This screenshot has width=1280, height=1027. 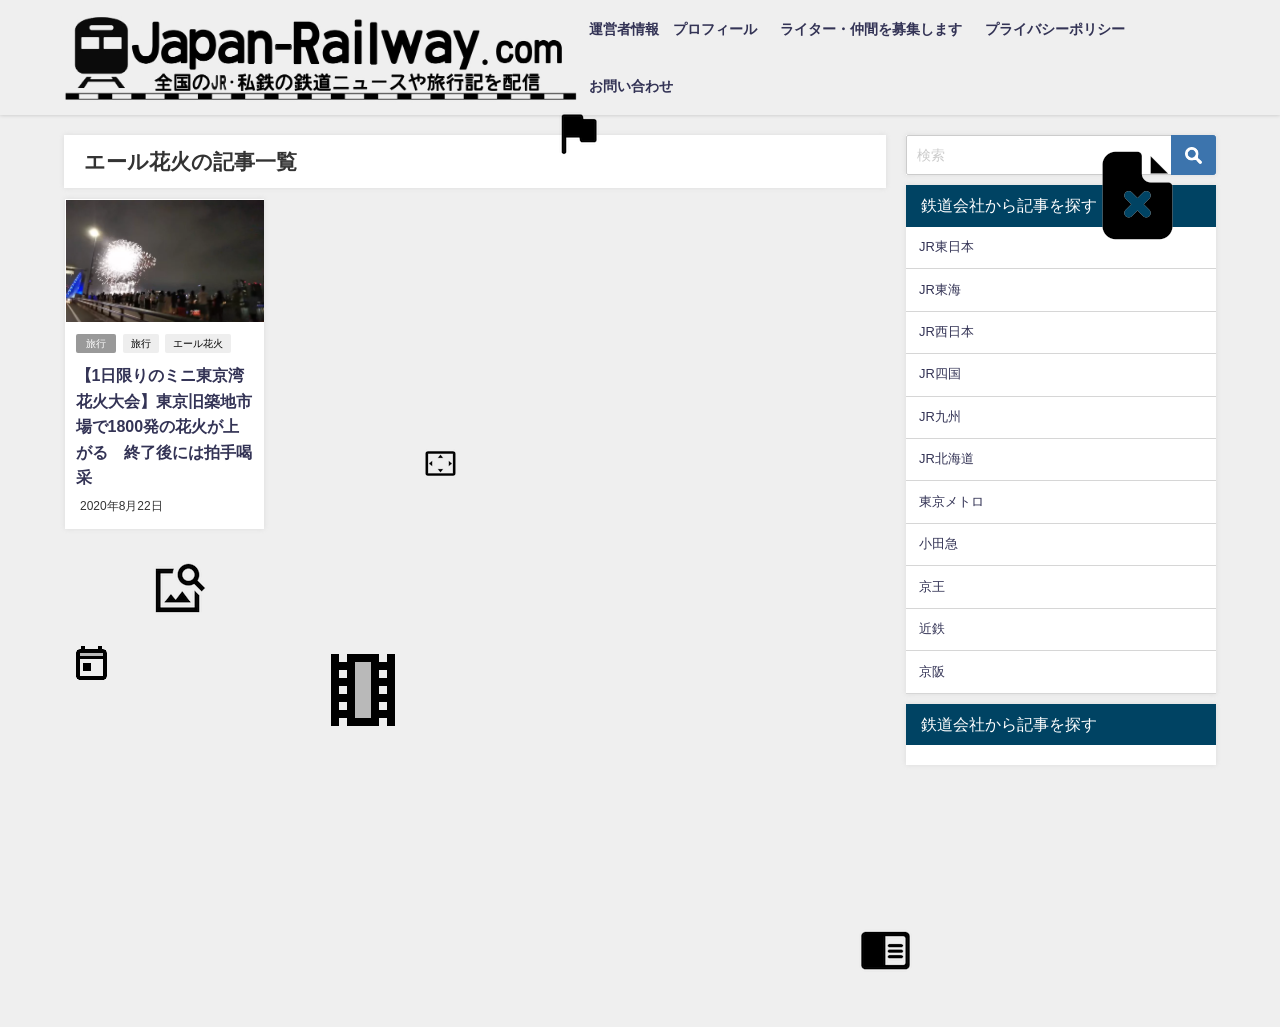 I want to click on adjust display overscan settings, so click(x=440, y=463).